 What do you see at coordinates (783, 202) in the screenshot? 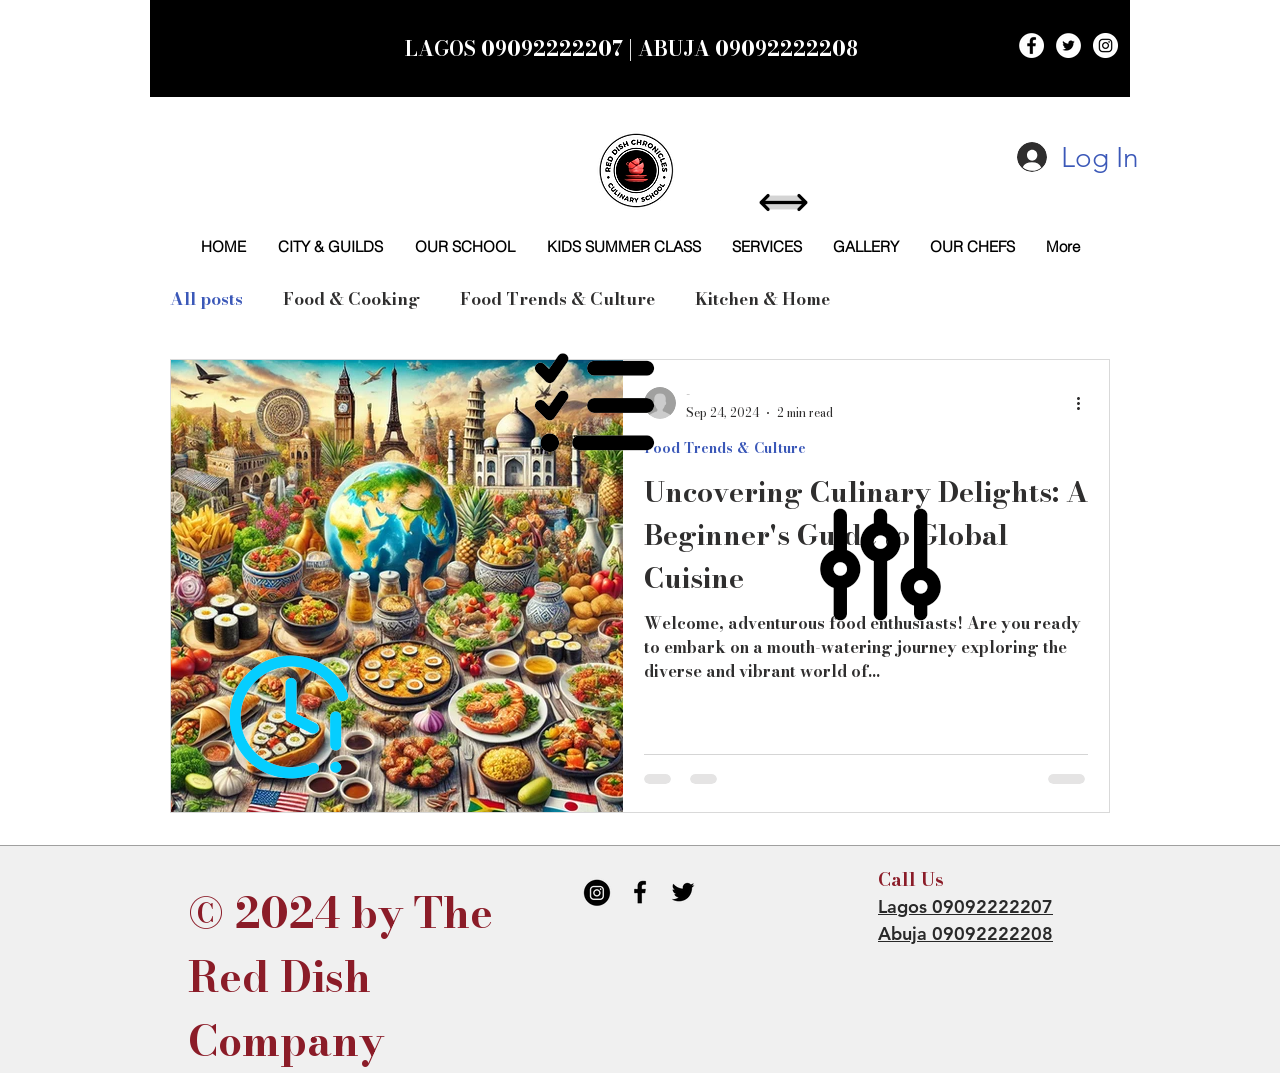
I see `resize element horizontally` at bounding box center [783, 202].